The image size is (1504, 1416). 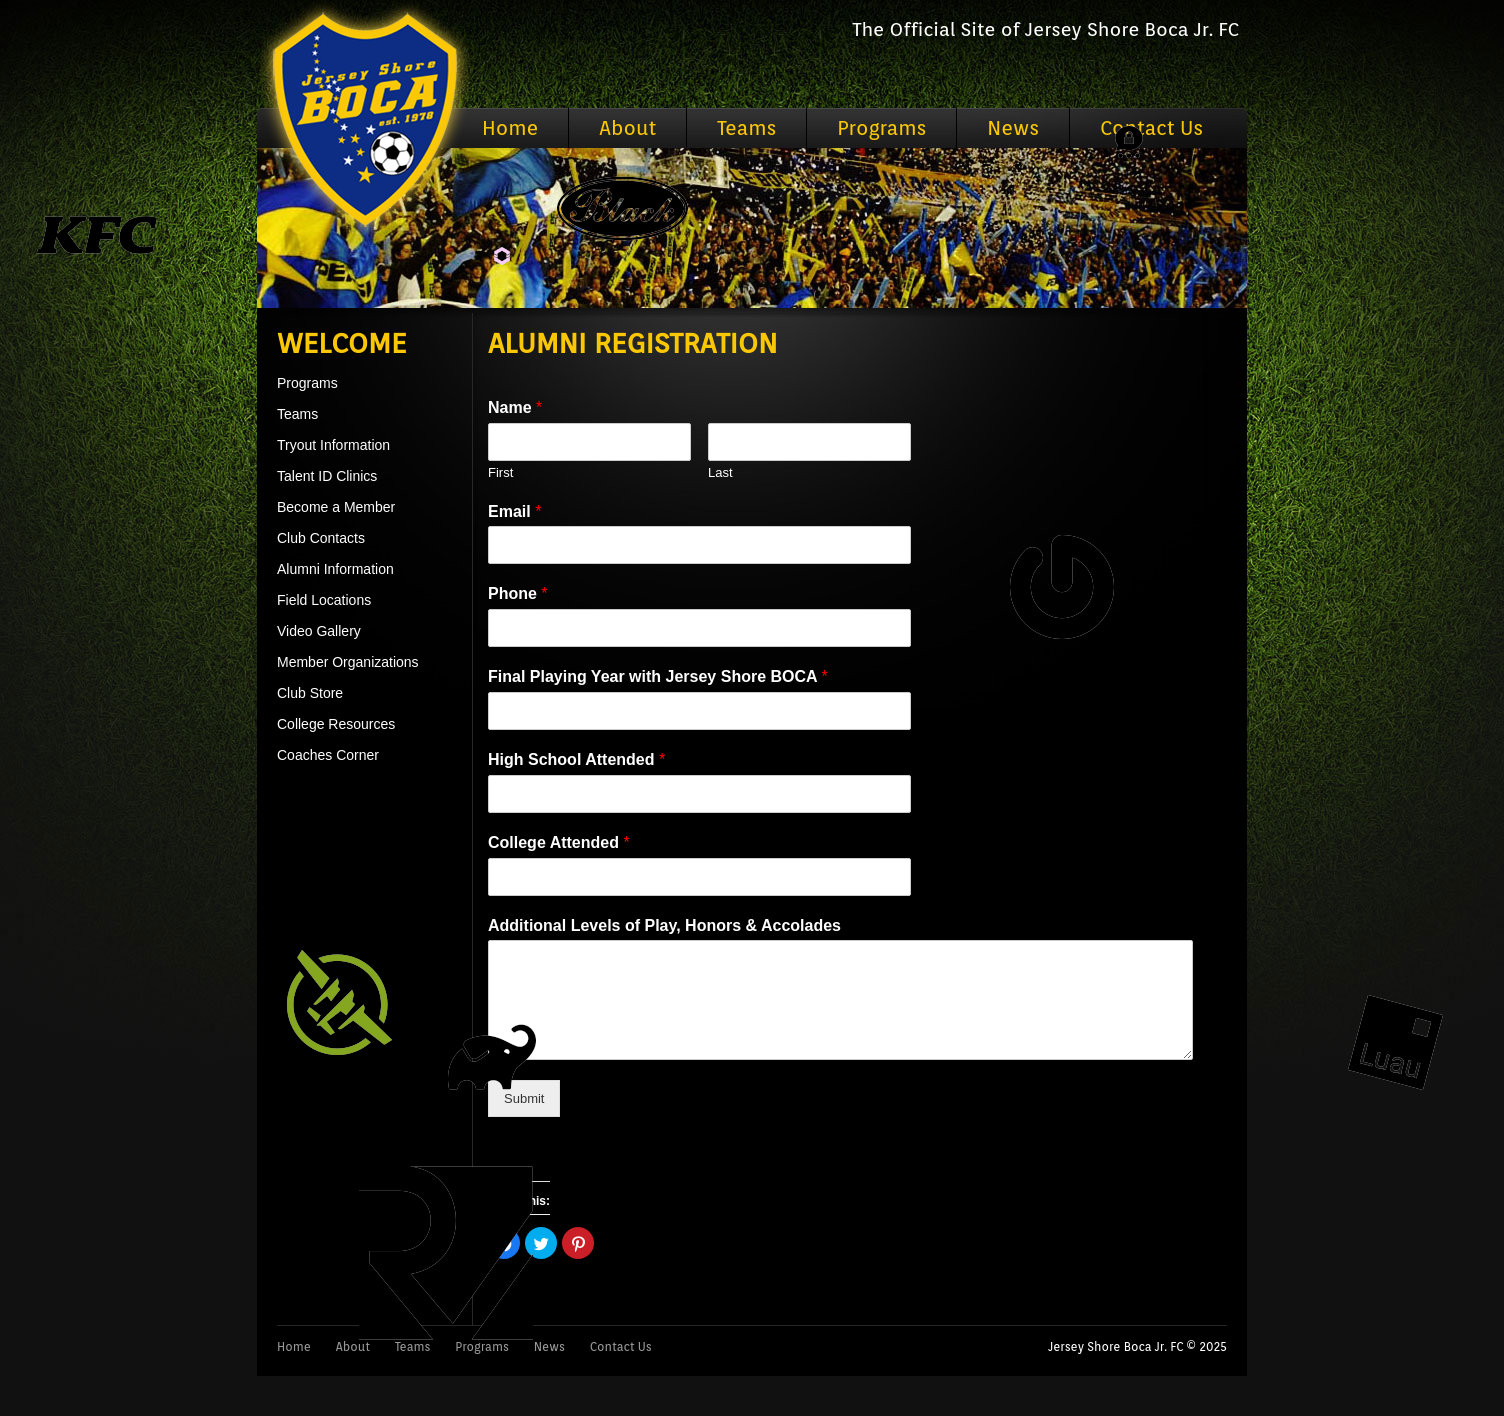 I want to click on luau programming language logo, so click(x=1395, y=1042).